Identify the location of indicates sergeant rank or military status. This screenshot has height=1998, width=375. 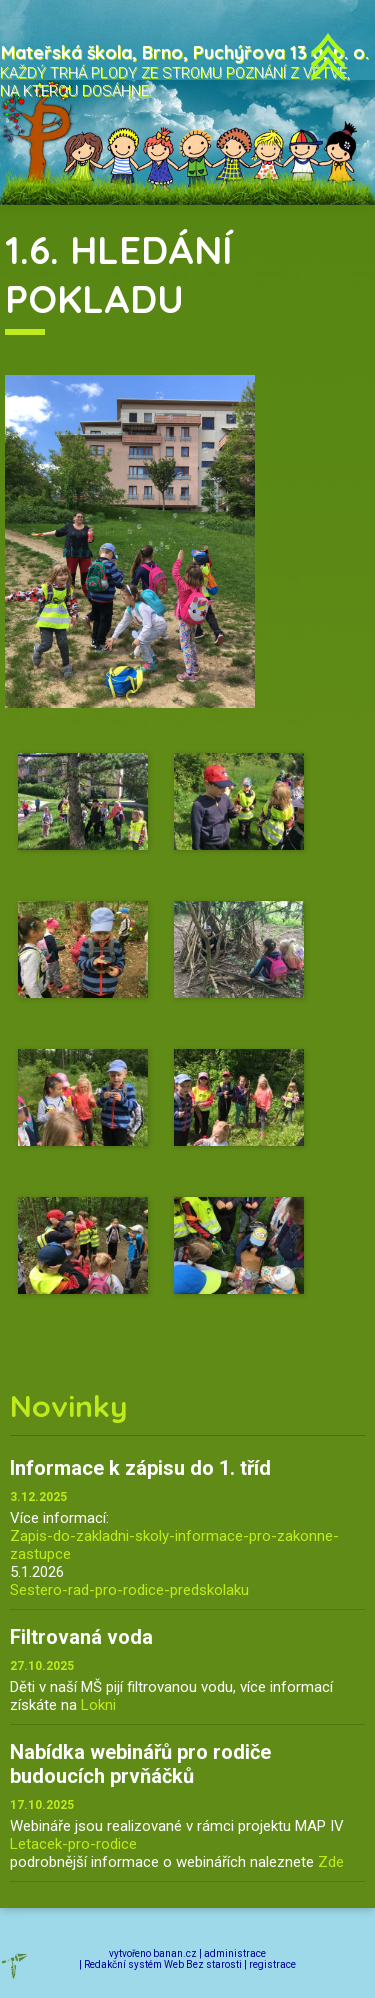
(328, 57).